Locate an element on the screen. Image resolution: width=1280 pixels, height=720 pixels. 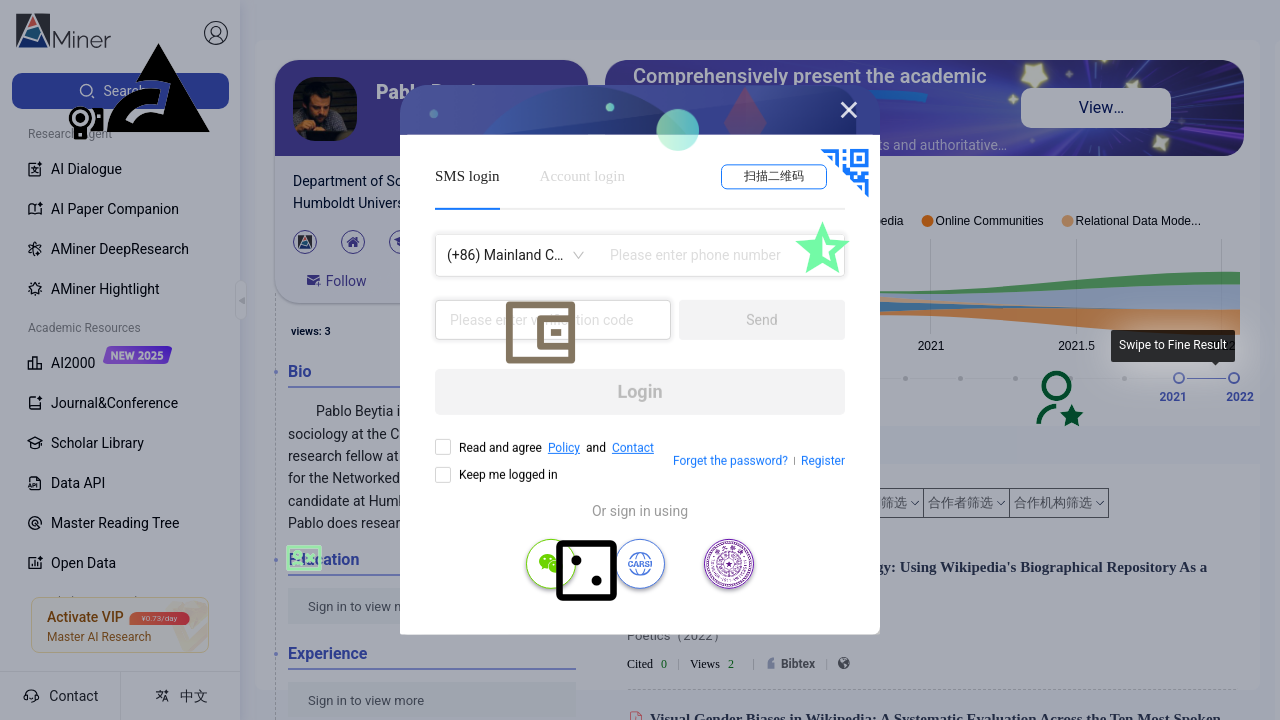
access your wallet or payment methods is located at coordinates (540, 332).